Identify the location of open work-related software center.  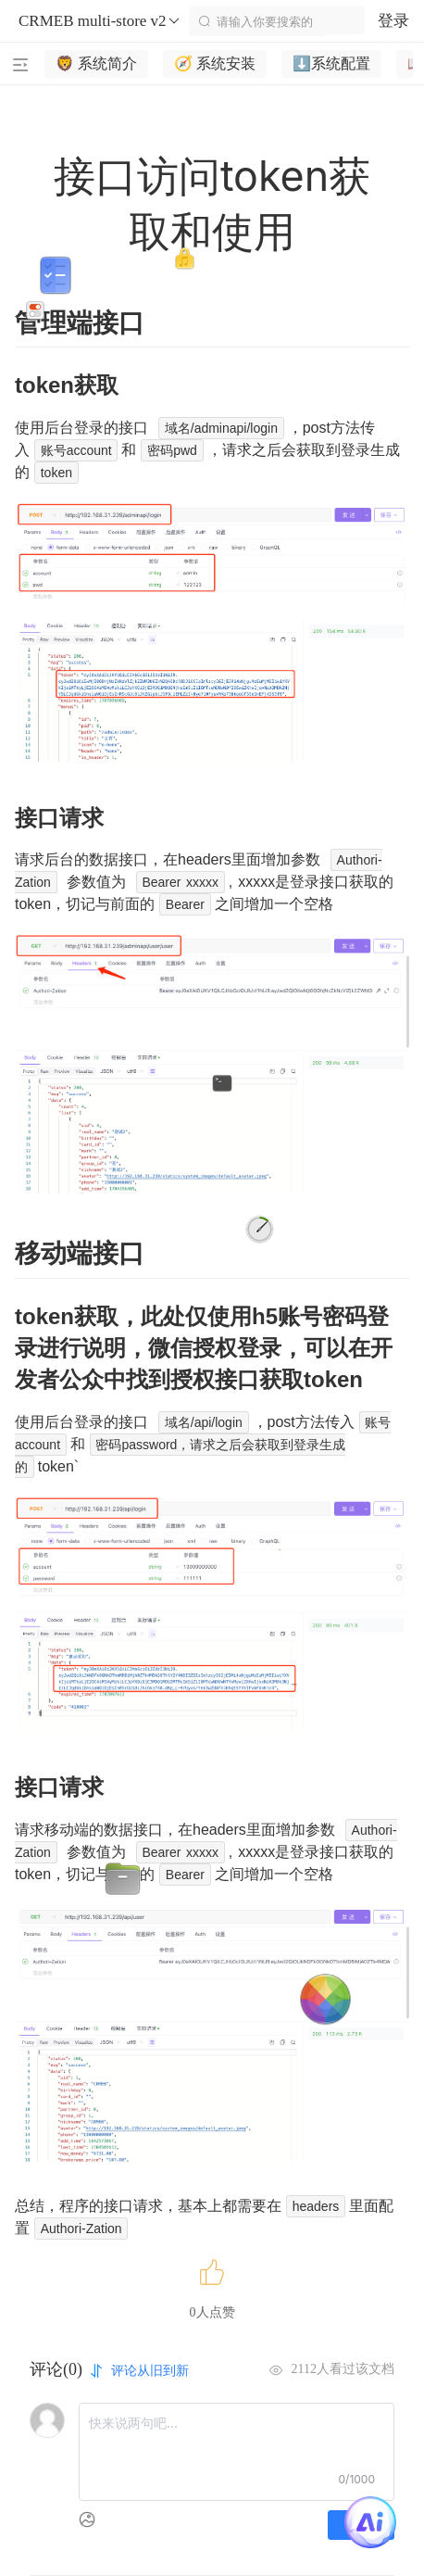
(56, 275).